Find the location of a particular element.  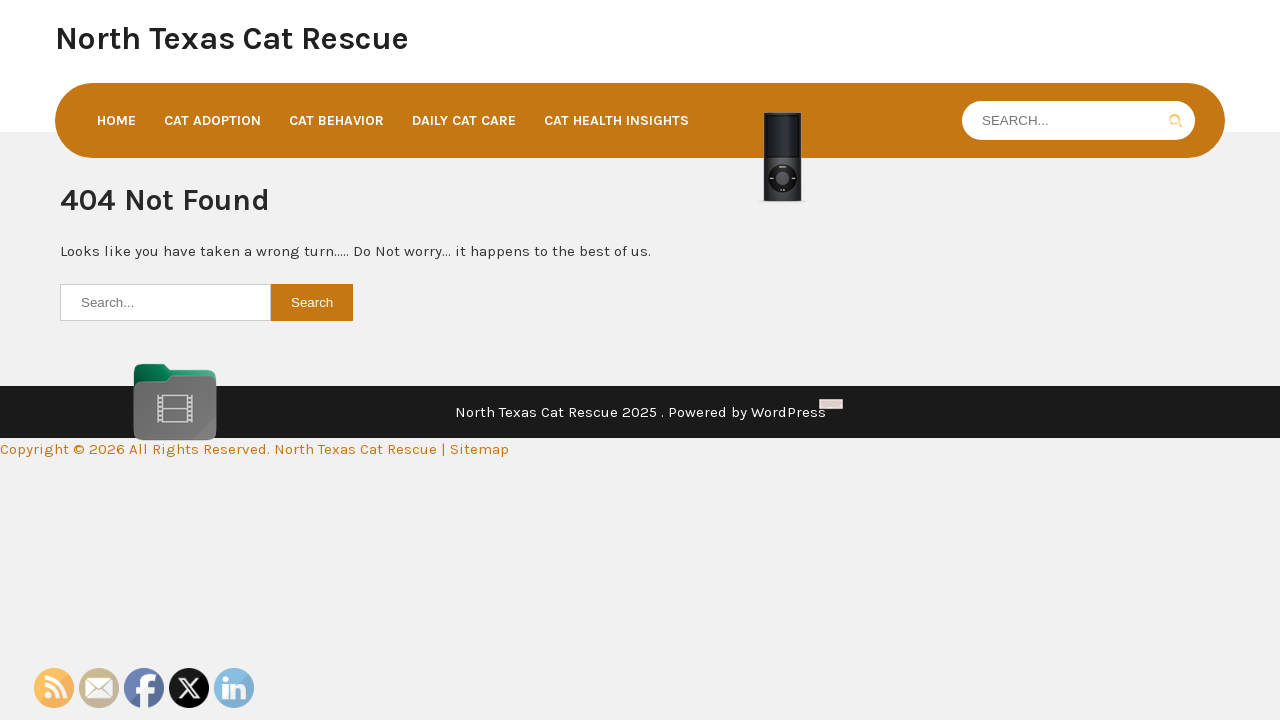

open your videos folder is located at coordinates (175, 402).